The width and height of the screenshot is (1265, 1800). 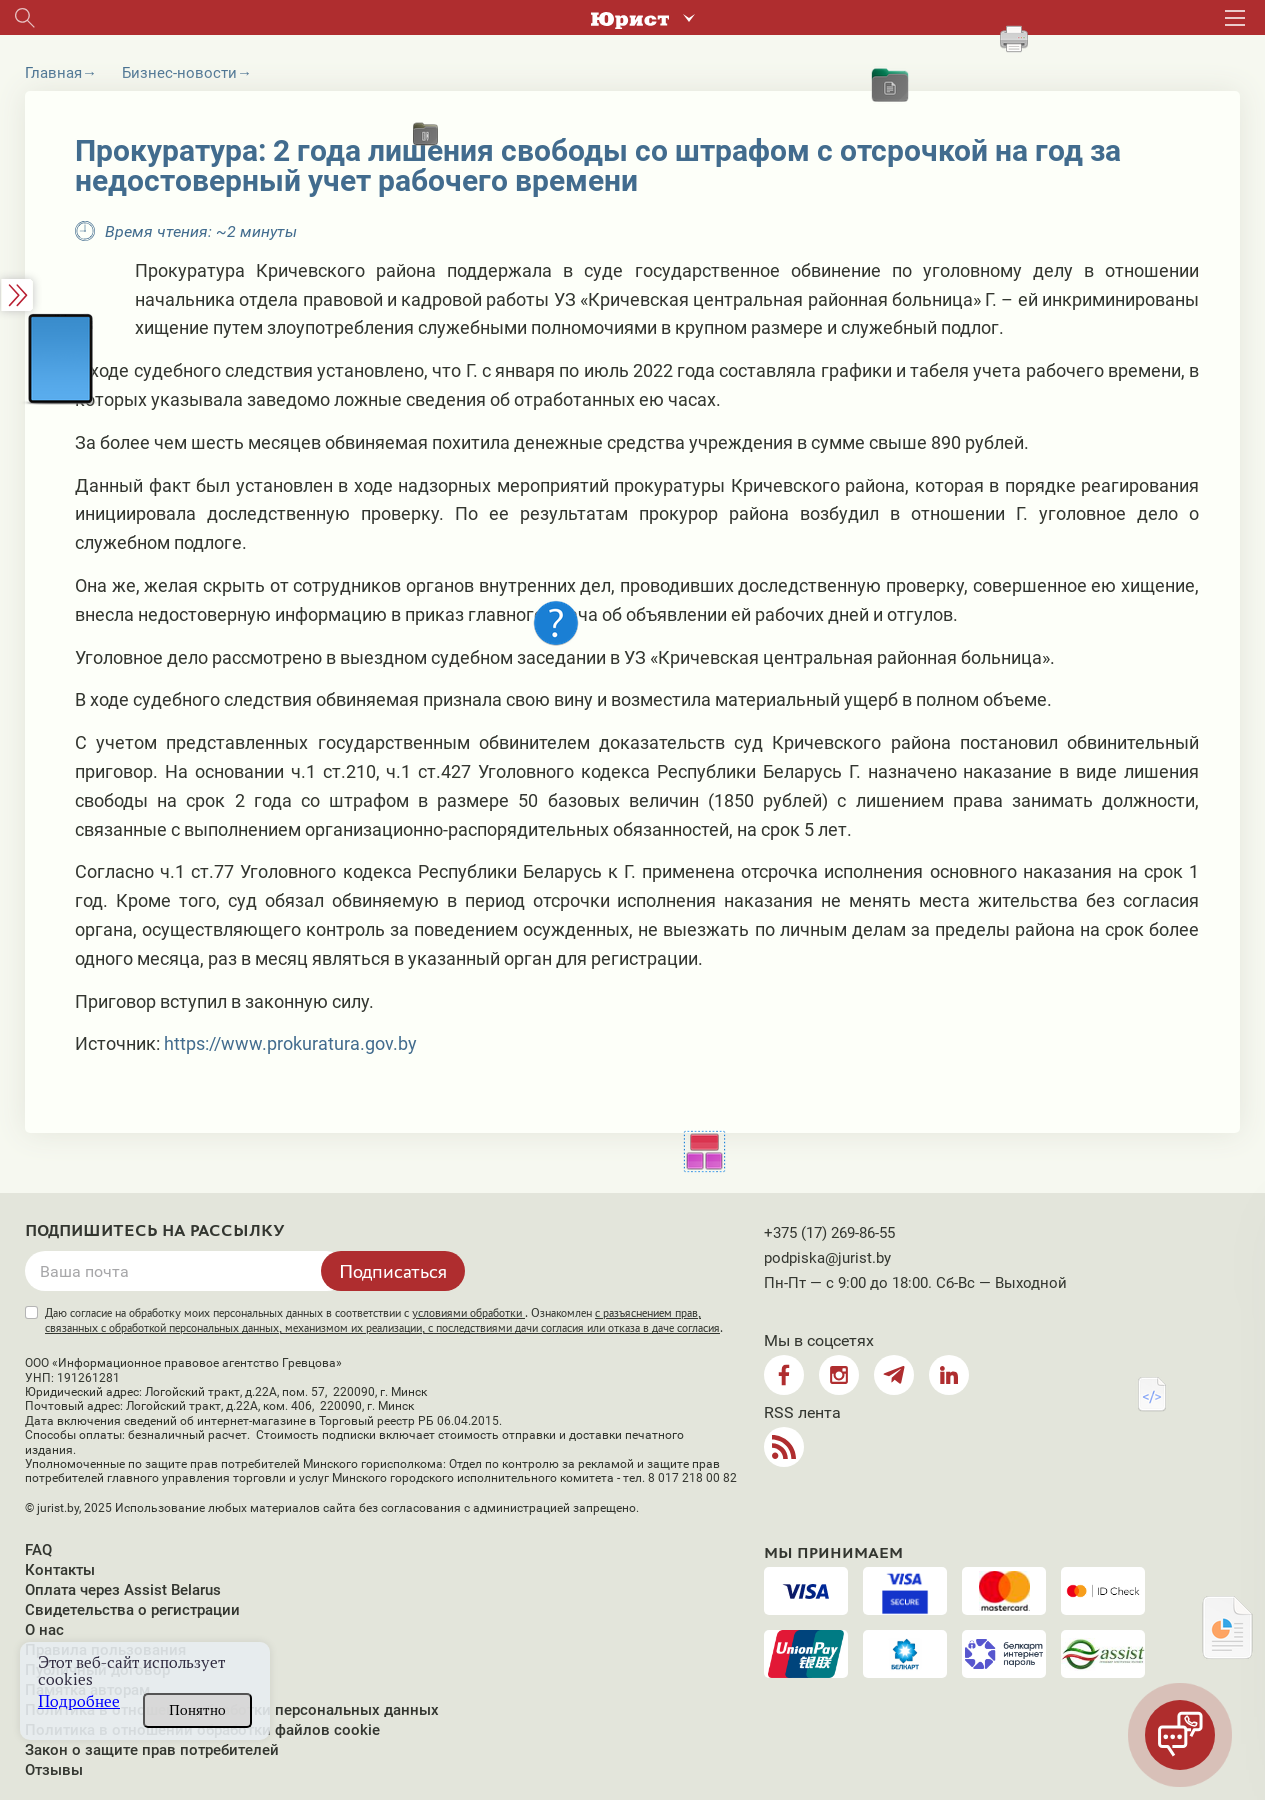 I want to click on open your documents folder, so click(x=890, y=85).